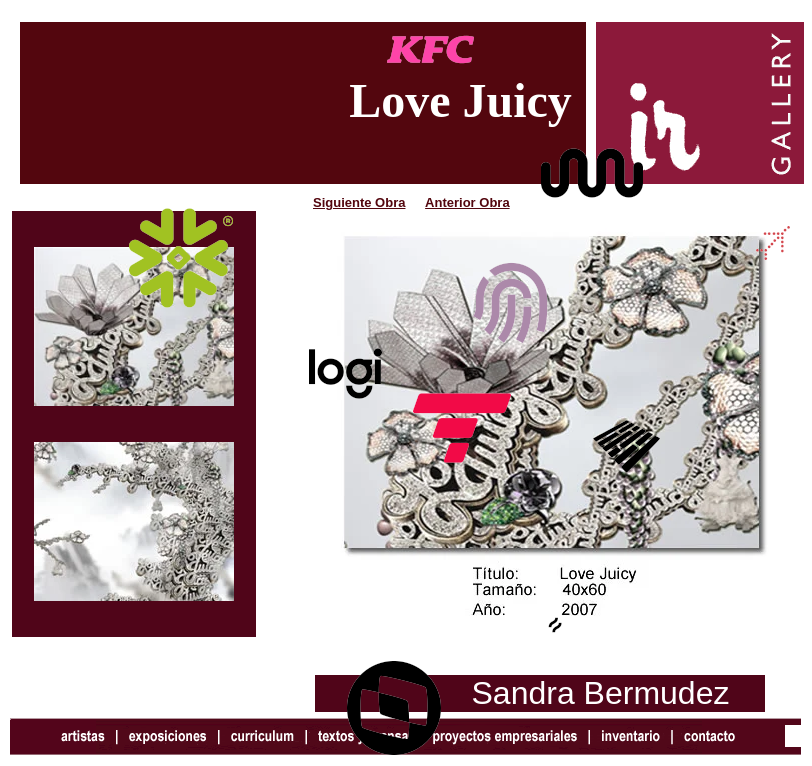 The height and width of the screenshot is (766, 812). What do you see at coordinates (511, 302) in the screenshot?
I see `authenticate with fingerprint` at bounding box center [511, 302].